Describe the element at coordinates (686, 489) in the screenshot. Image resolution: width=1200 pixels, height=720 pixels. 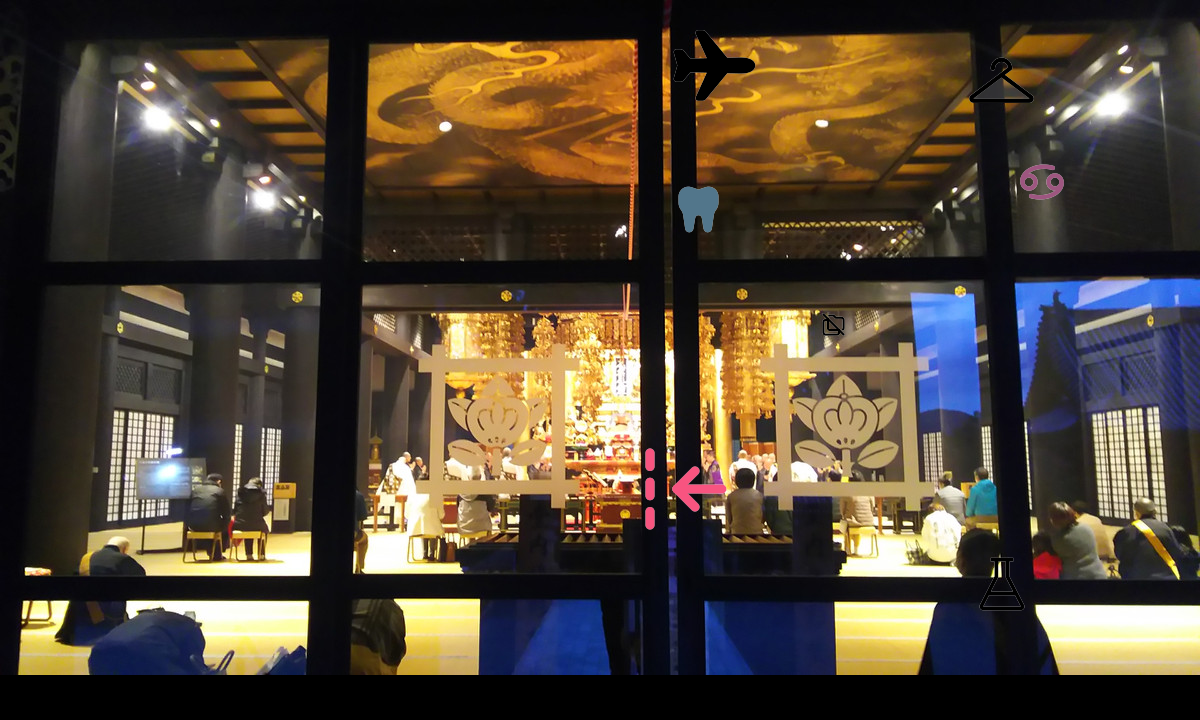
I see `collapse panel to the left` at that location.